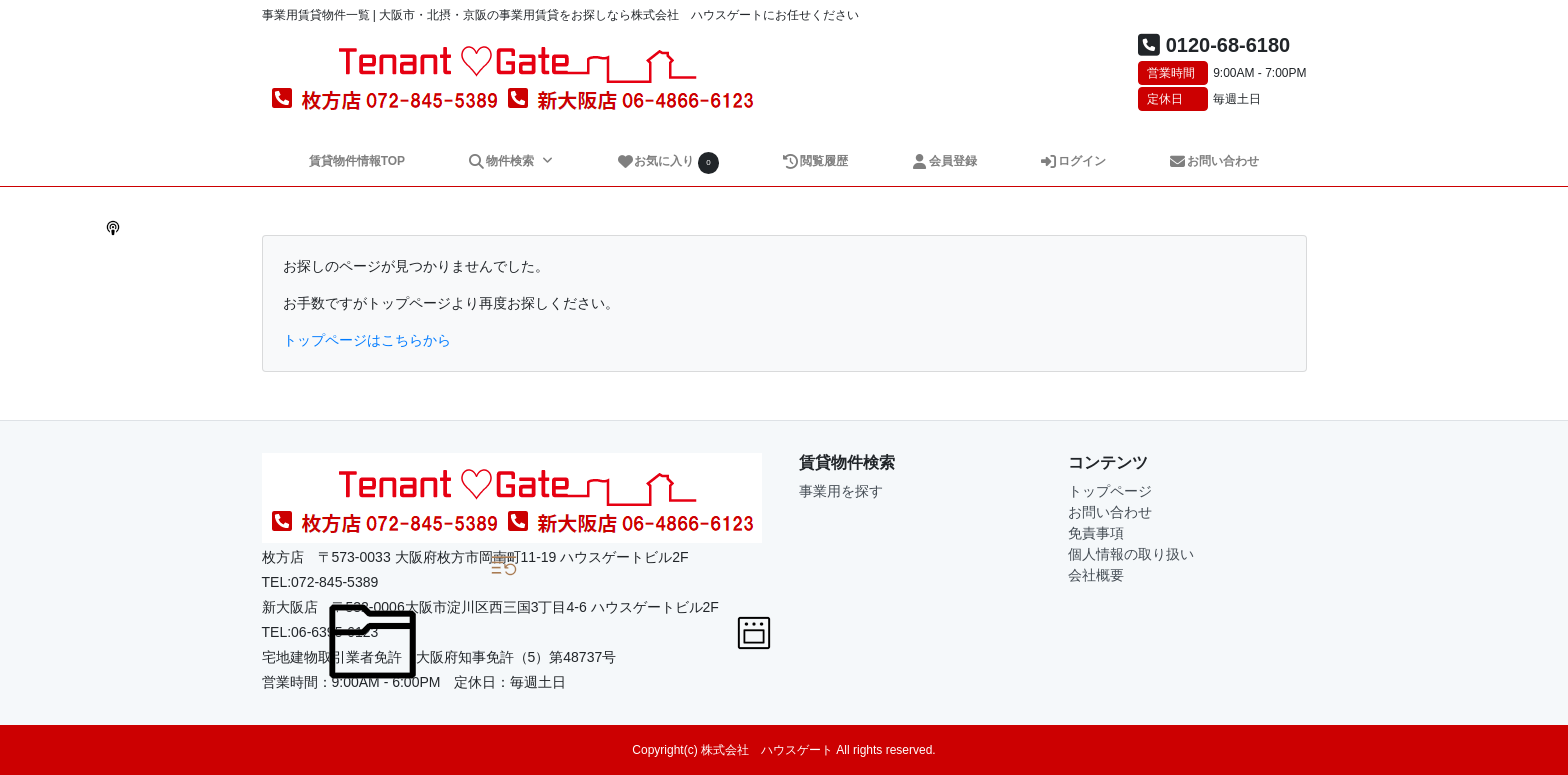 This screenshot has height=775, width=1568. I want to click on open file folder, so click(372, 641).